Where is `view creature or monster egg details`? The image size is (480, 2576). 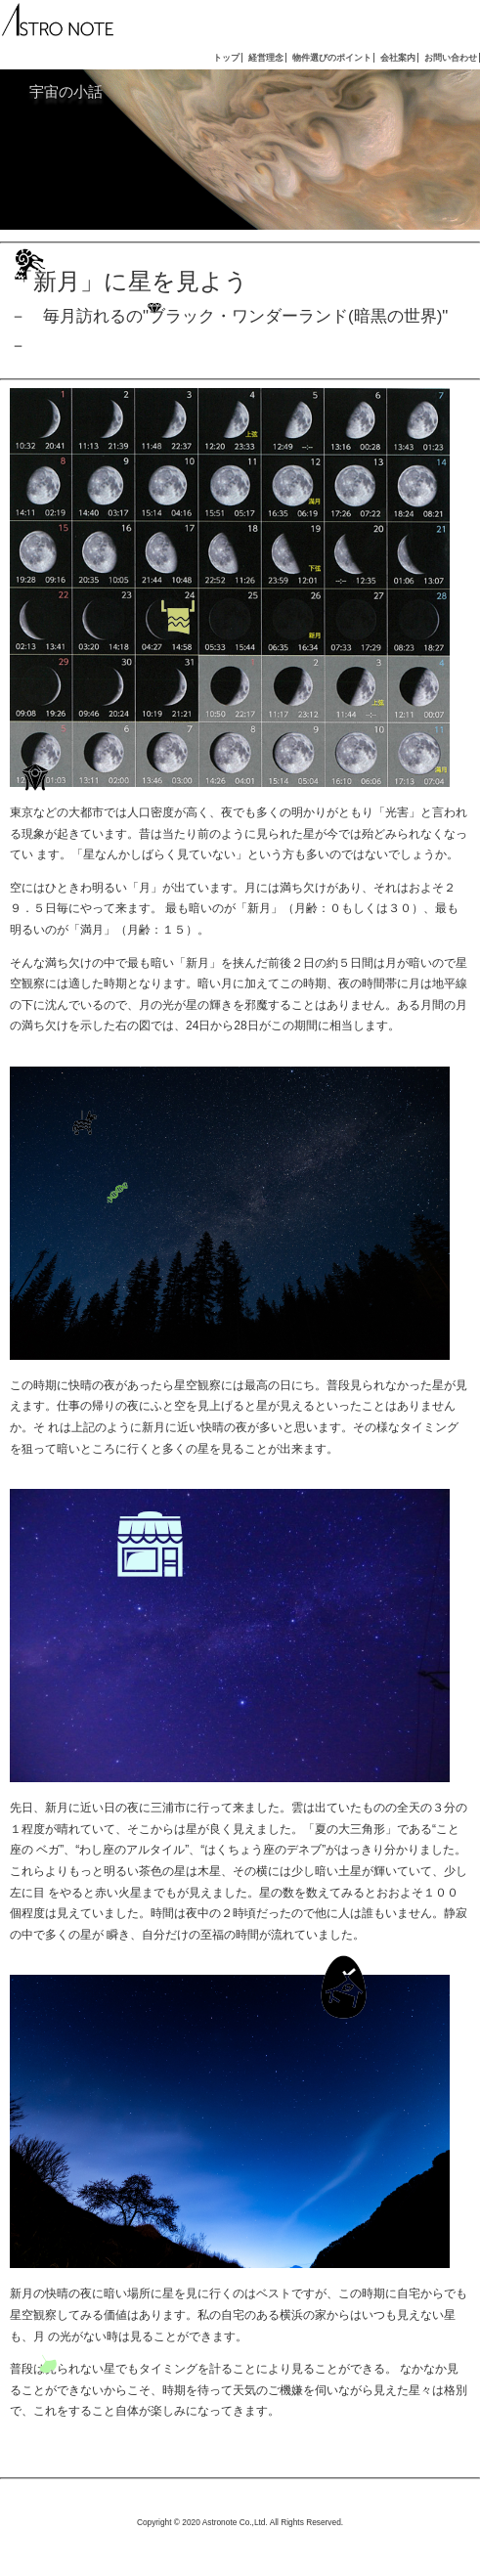
view creature or monster egg details is located at coordinates (343, 1987).